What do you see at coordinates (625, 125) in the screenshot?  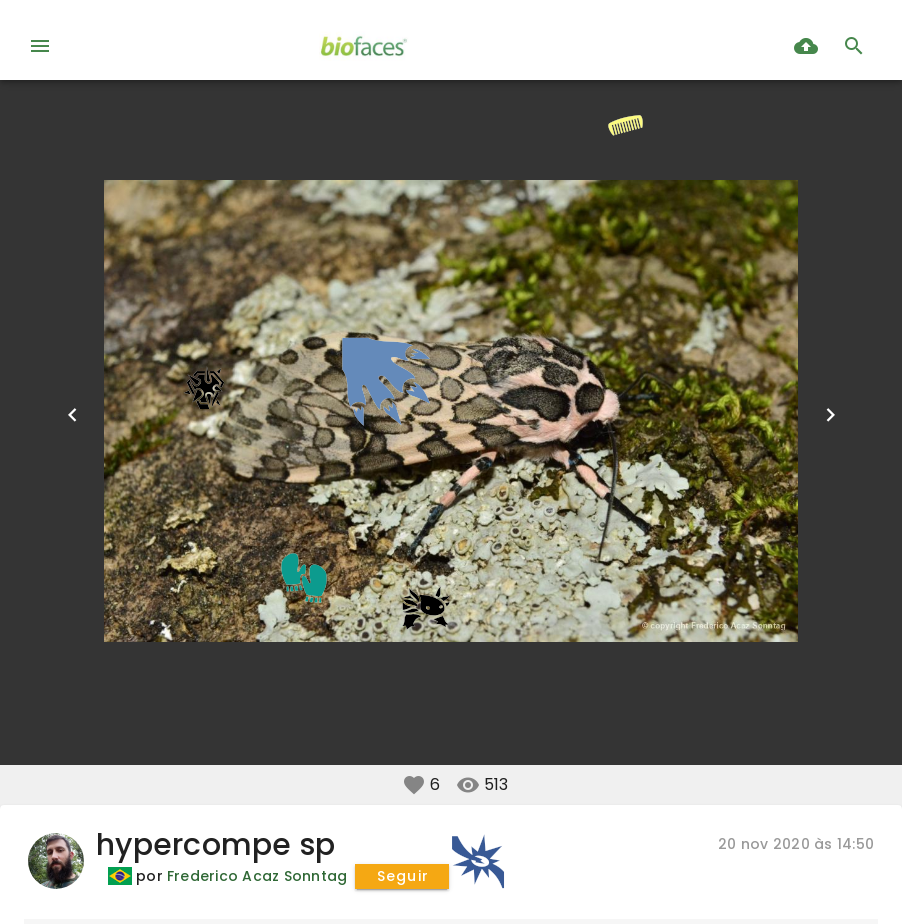 I see `access grooming or personal care settings` at bounding box center [625, 125].